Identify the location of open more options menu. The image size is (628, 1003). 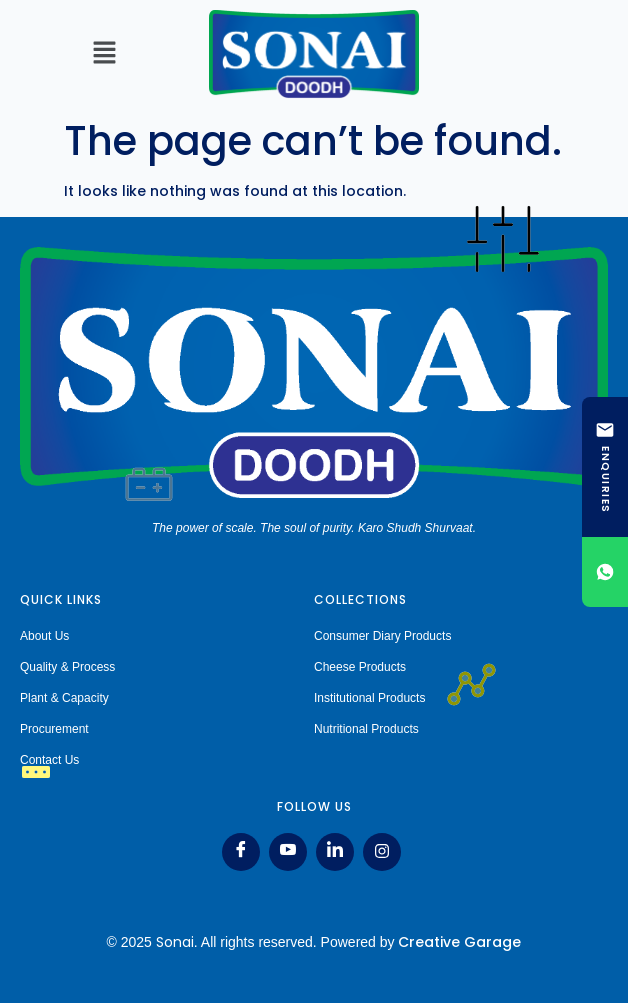
(36, 772).